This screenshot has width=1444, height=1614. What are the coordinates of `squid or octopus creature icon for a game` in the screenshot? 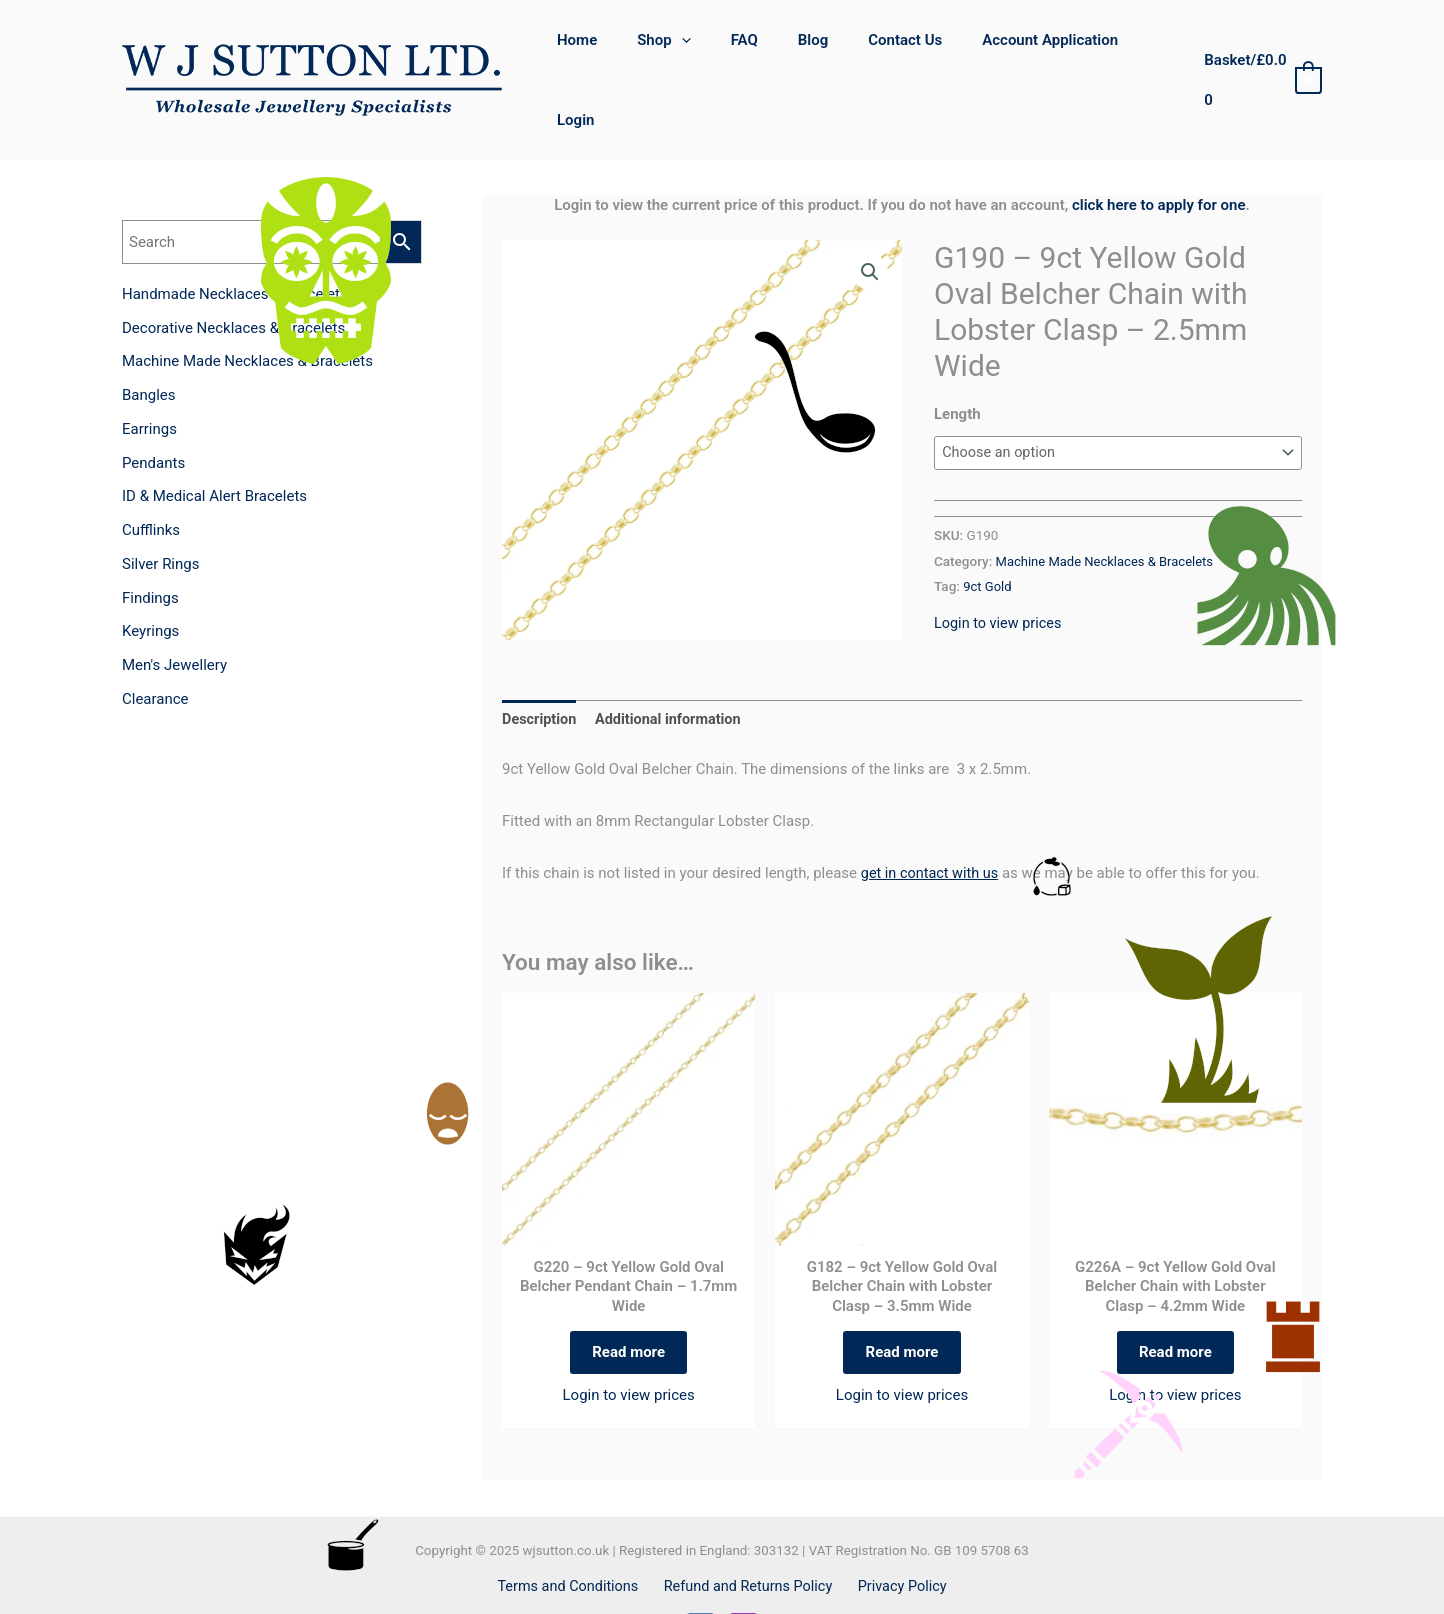 It's located at (1266, 575).